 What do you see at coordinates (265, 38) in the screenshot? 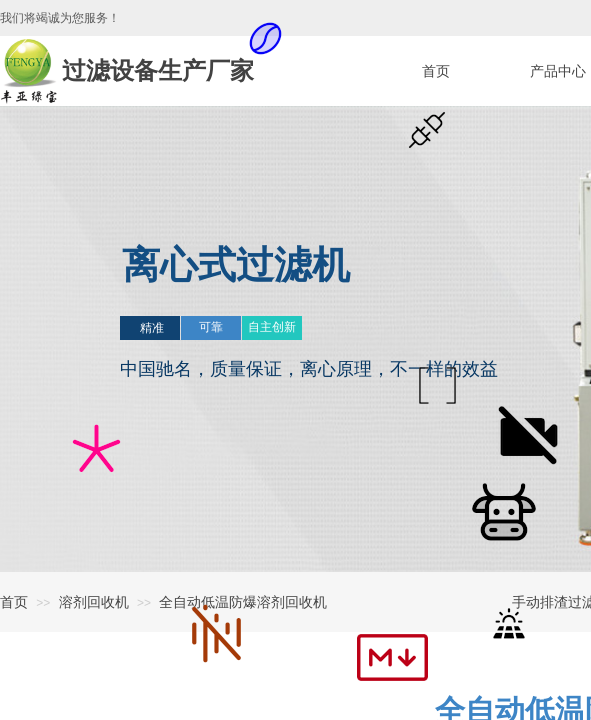
I see `access coffee shop or café locations` at bounding box center [265, 38].